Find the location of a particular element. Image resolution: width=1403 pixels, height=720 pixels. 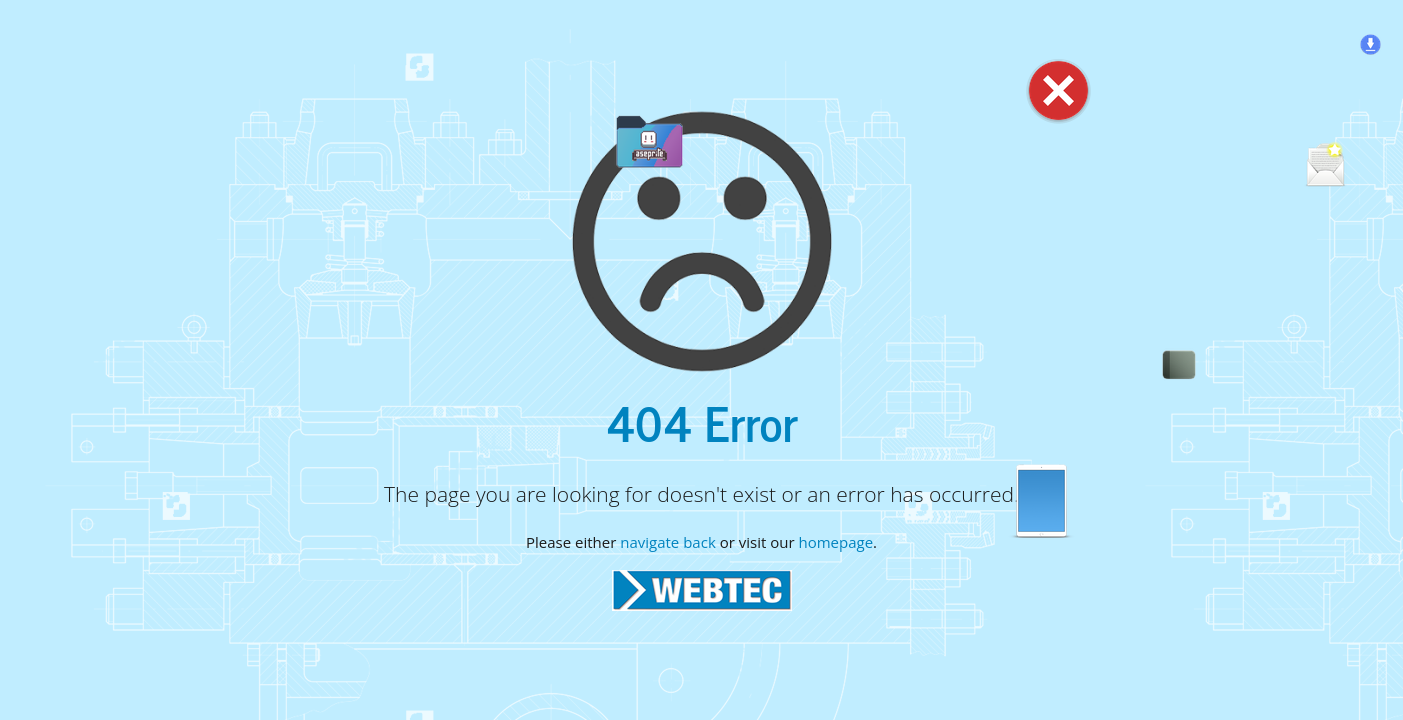

access your downloads folder is located at coordinates (1370, 44).